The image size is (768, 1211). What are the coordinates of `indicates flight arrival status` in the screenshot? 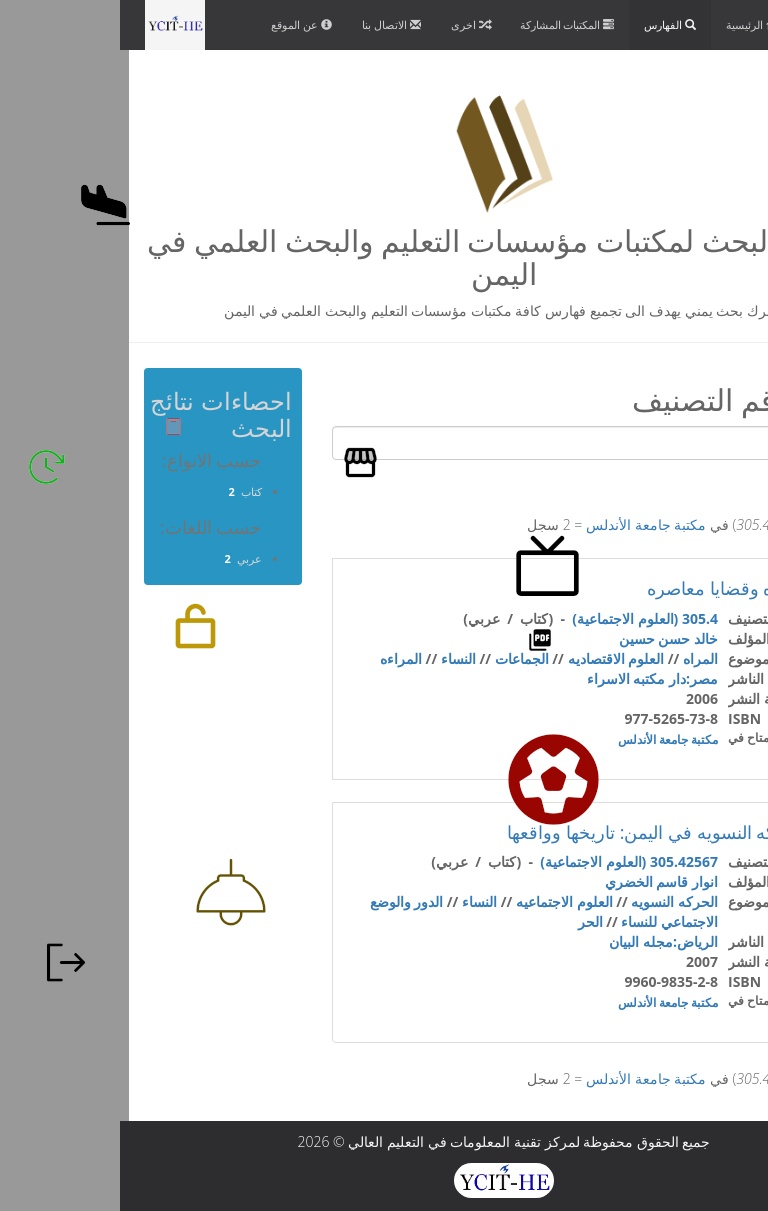 It's located at (103, 205).